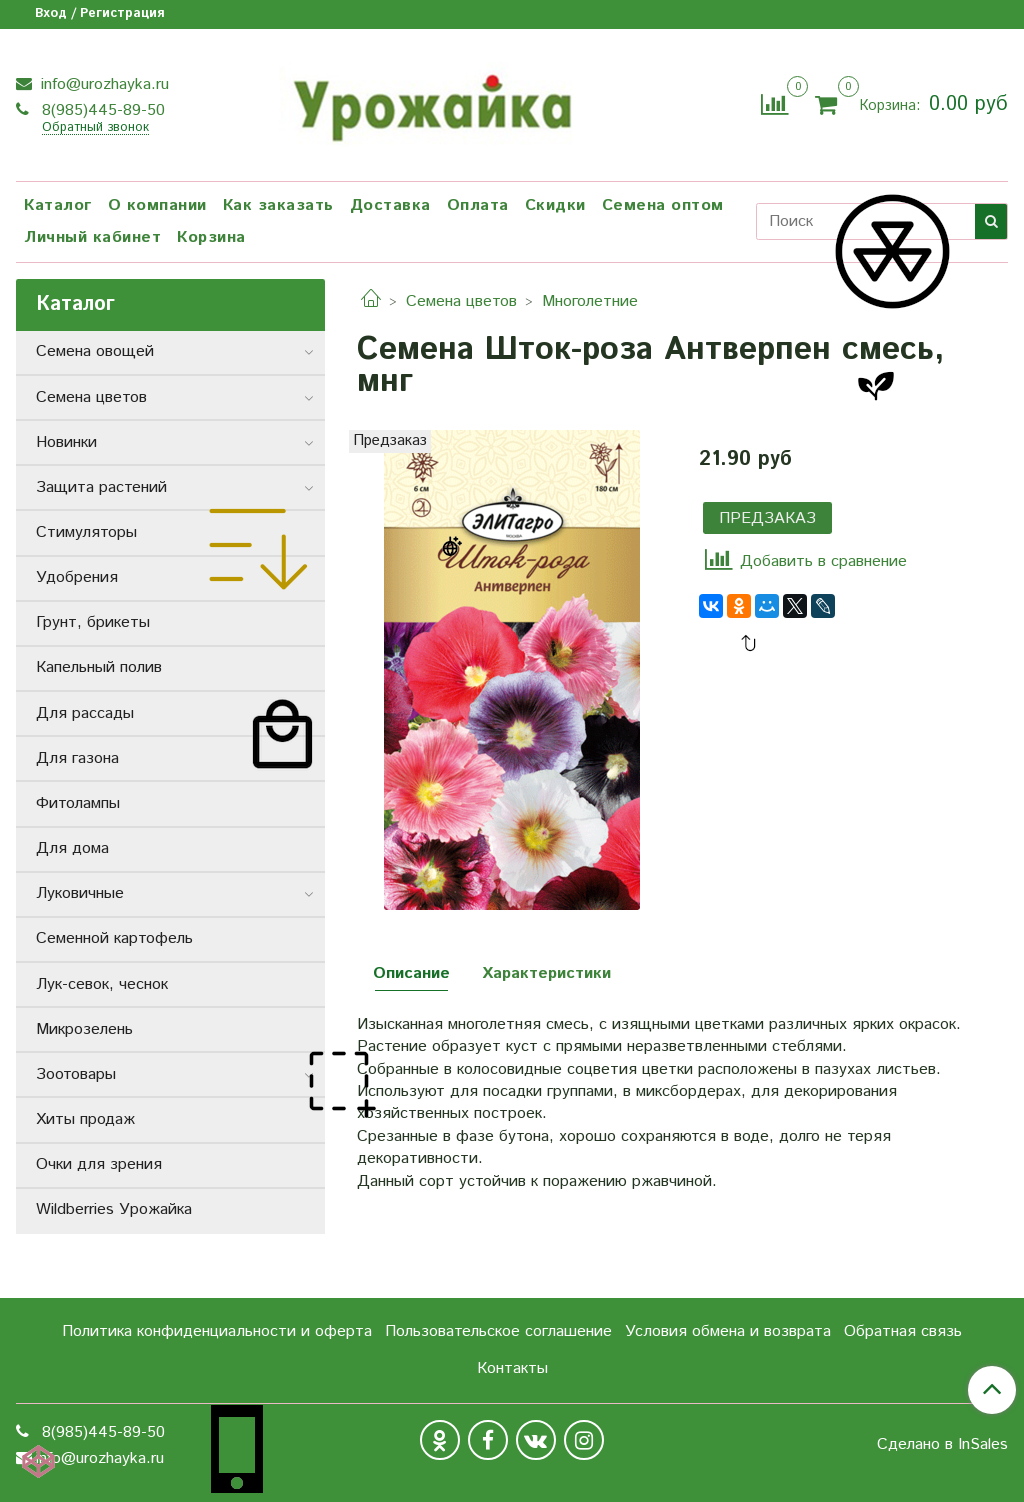 This screenshot has width=1024, height=1502. I want to click on access plant care or gardening features, so click(876, 385).